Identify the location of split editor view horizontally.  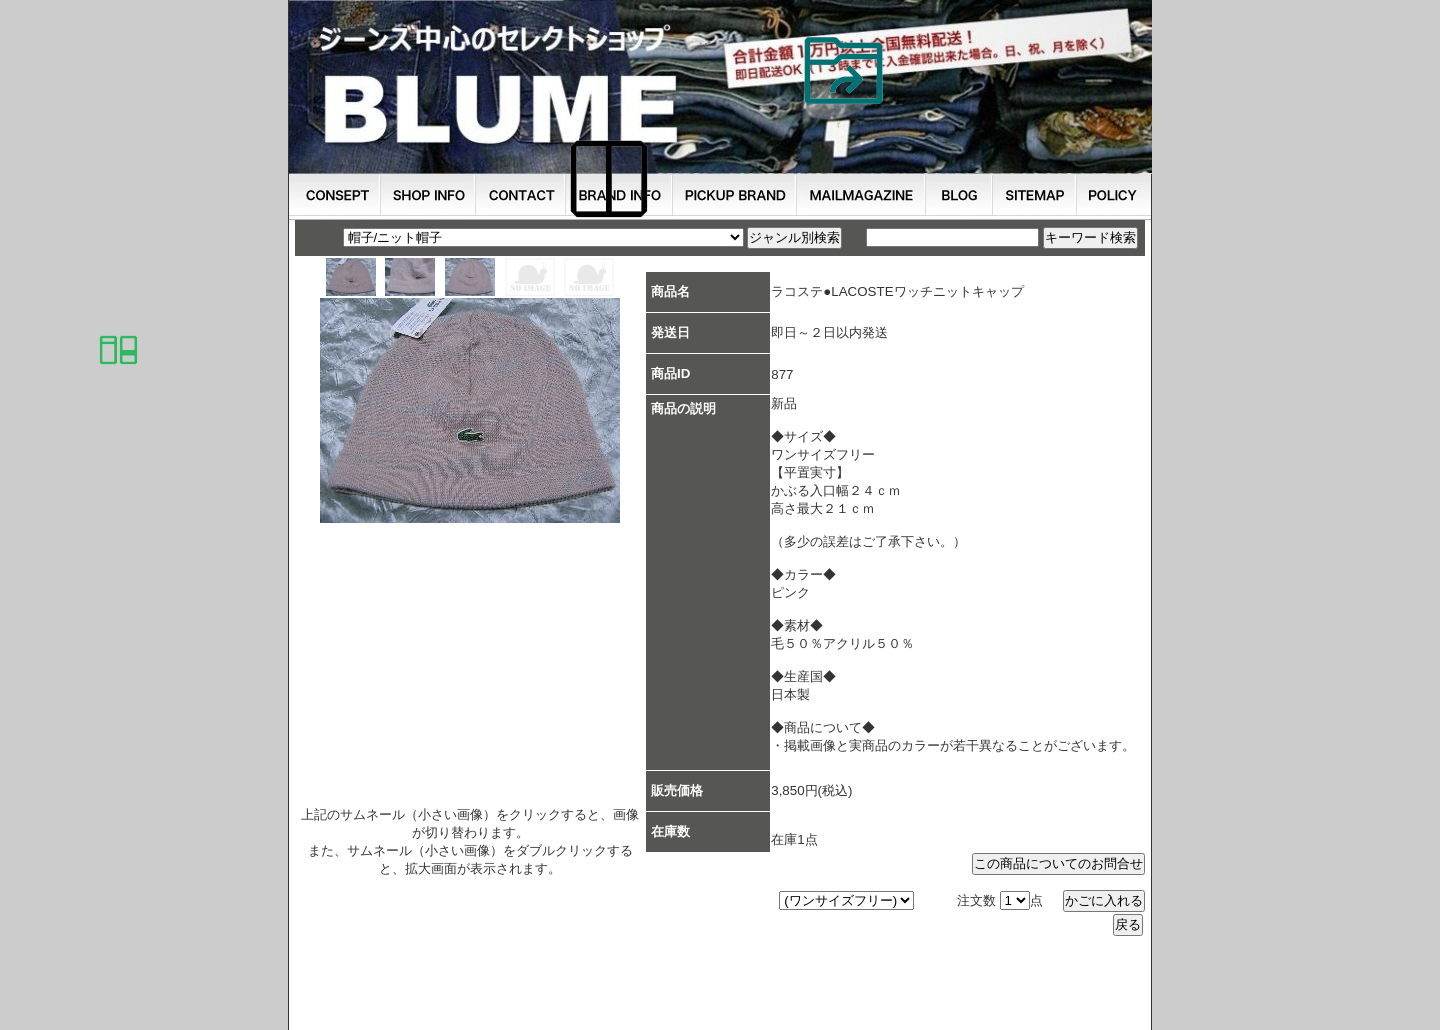
(606, 176).